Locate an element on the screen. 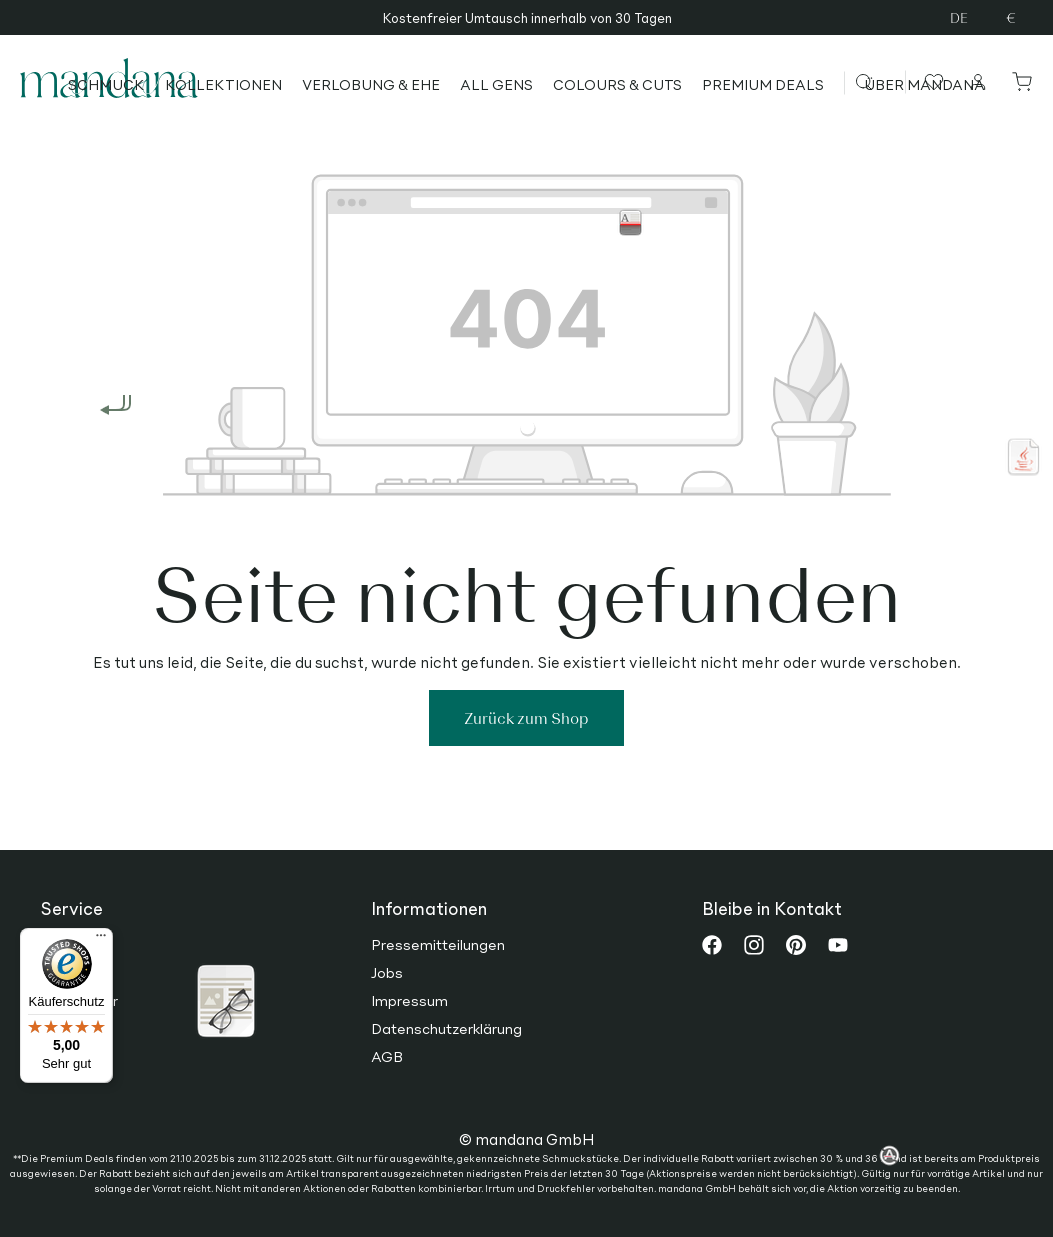 This screenshot has height=1237, width=1053. open office productivity suite is located at coordinates (226, 1001).